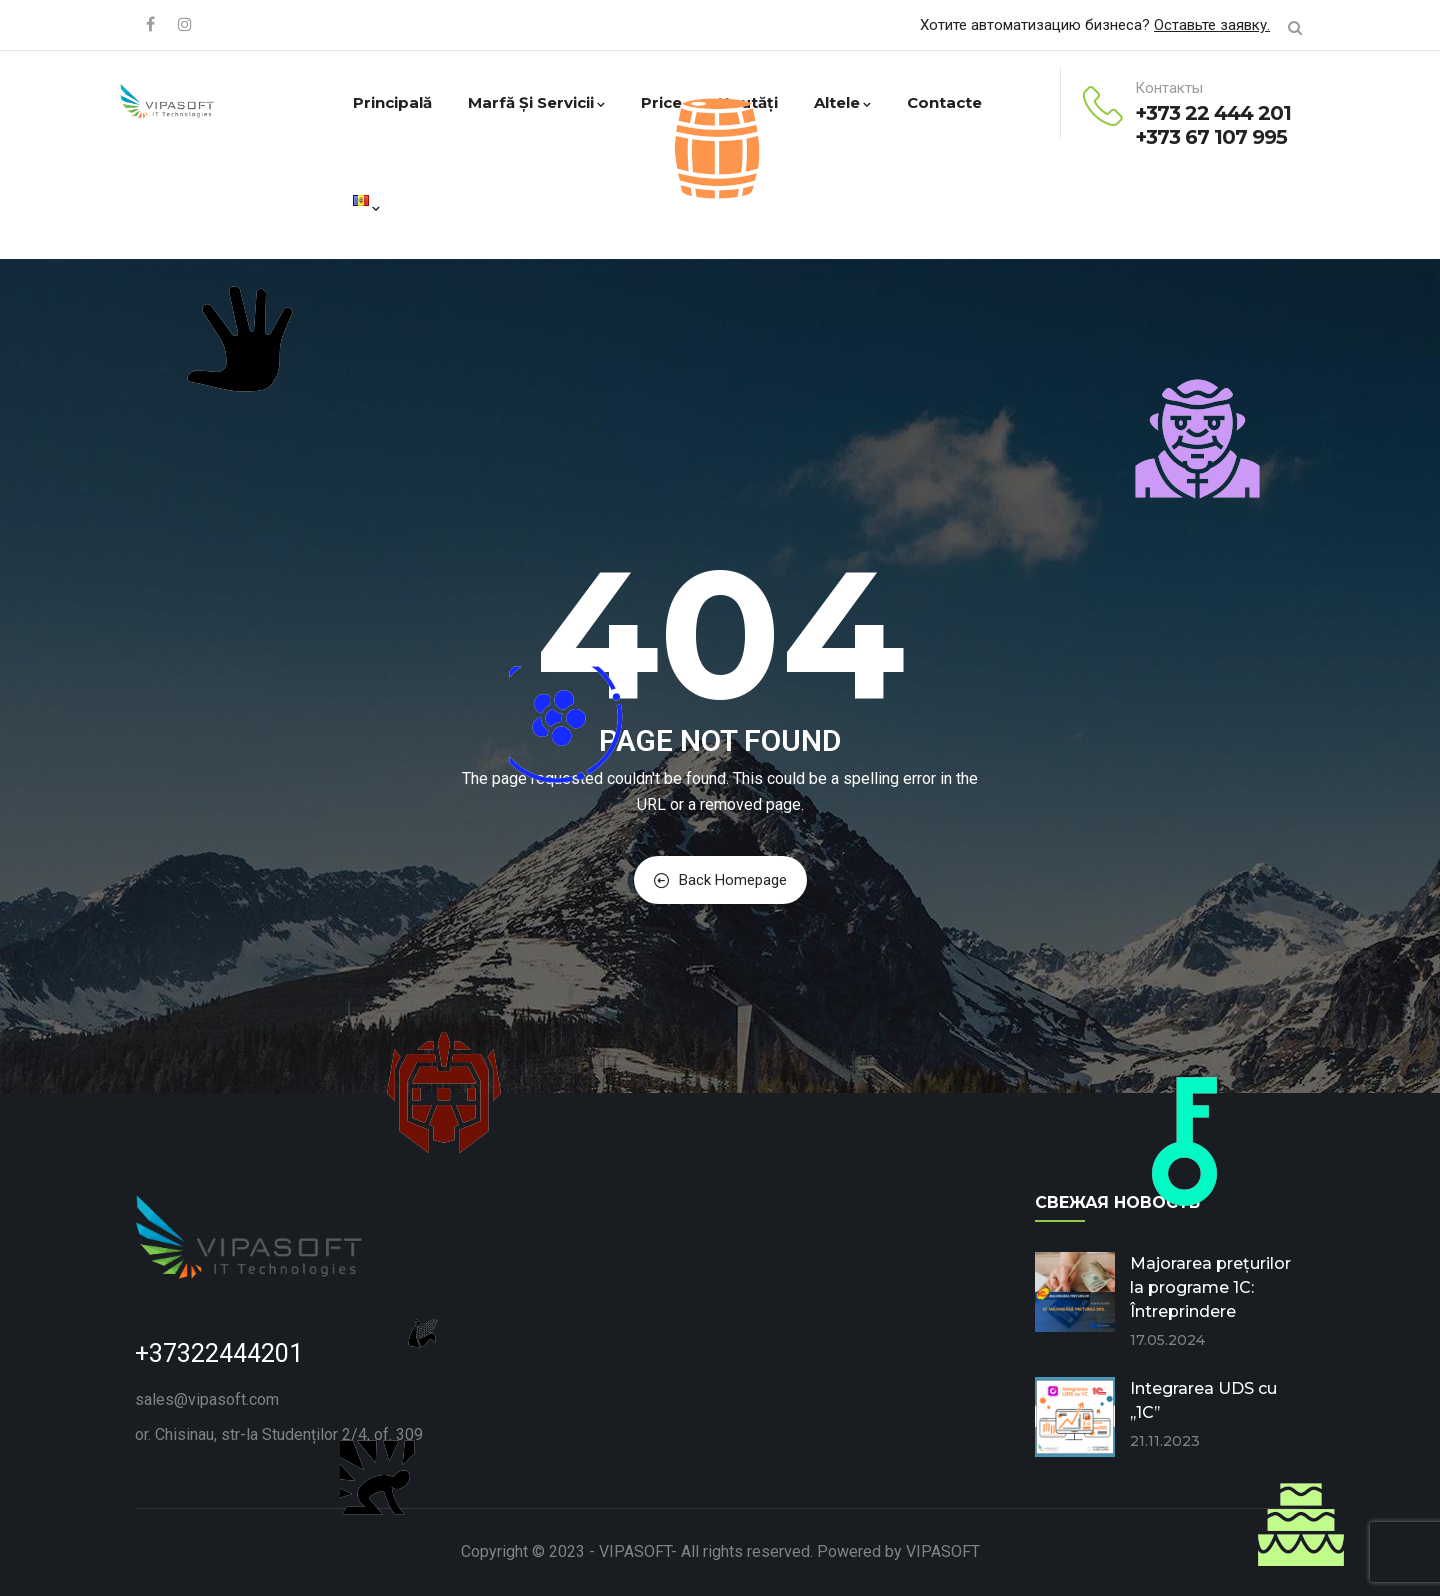 This screenshot has height=1596, width=1440. What do you see at coordinates (423, 1333) in the screenshot?
I see `represents a farming or agriculture category` at bounding box center [423, 1333].